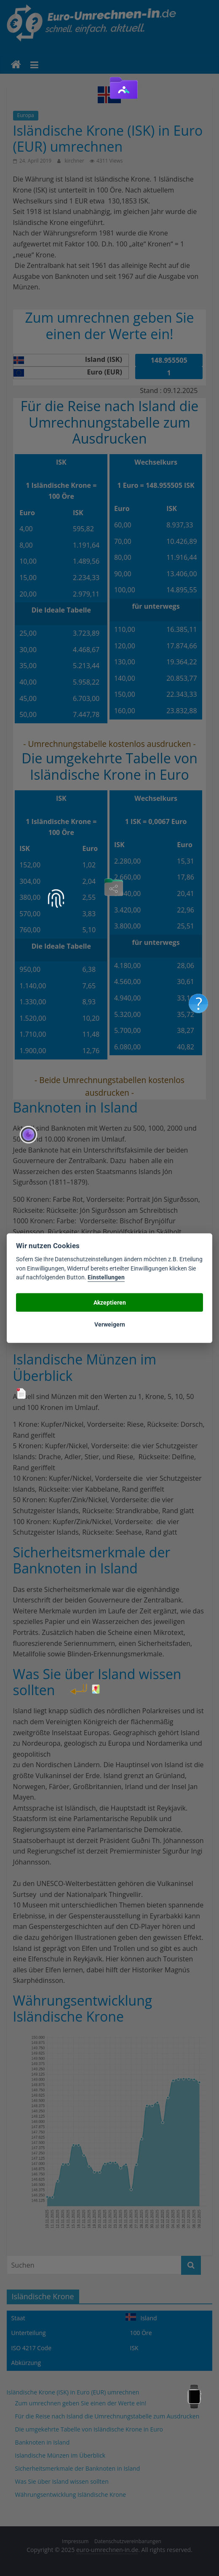 This screenshot has width=219, height=2576. I want to click on open the help center or documentation, so click(198, 1003).